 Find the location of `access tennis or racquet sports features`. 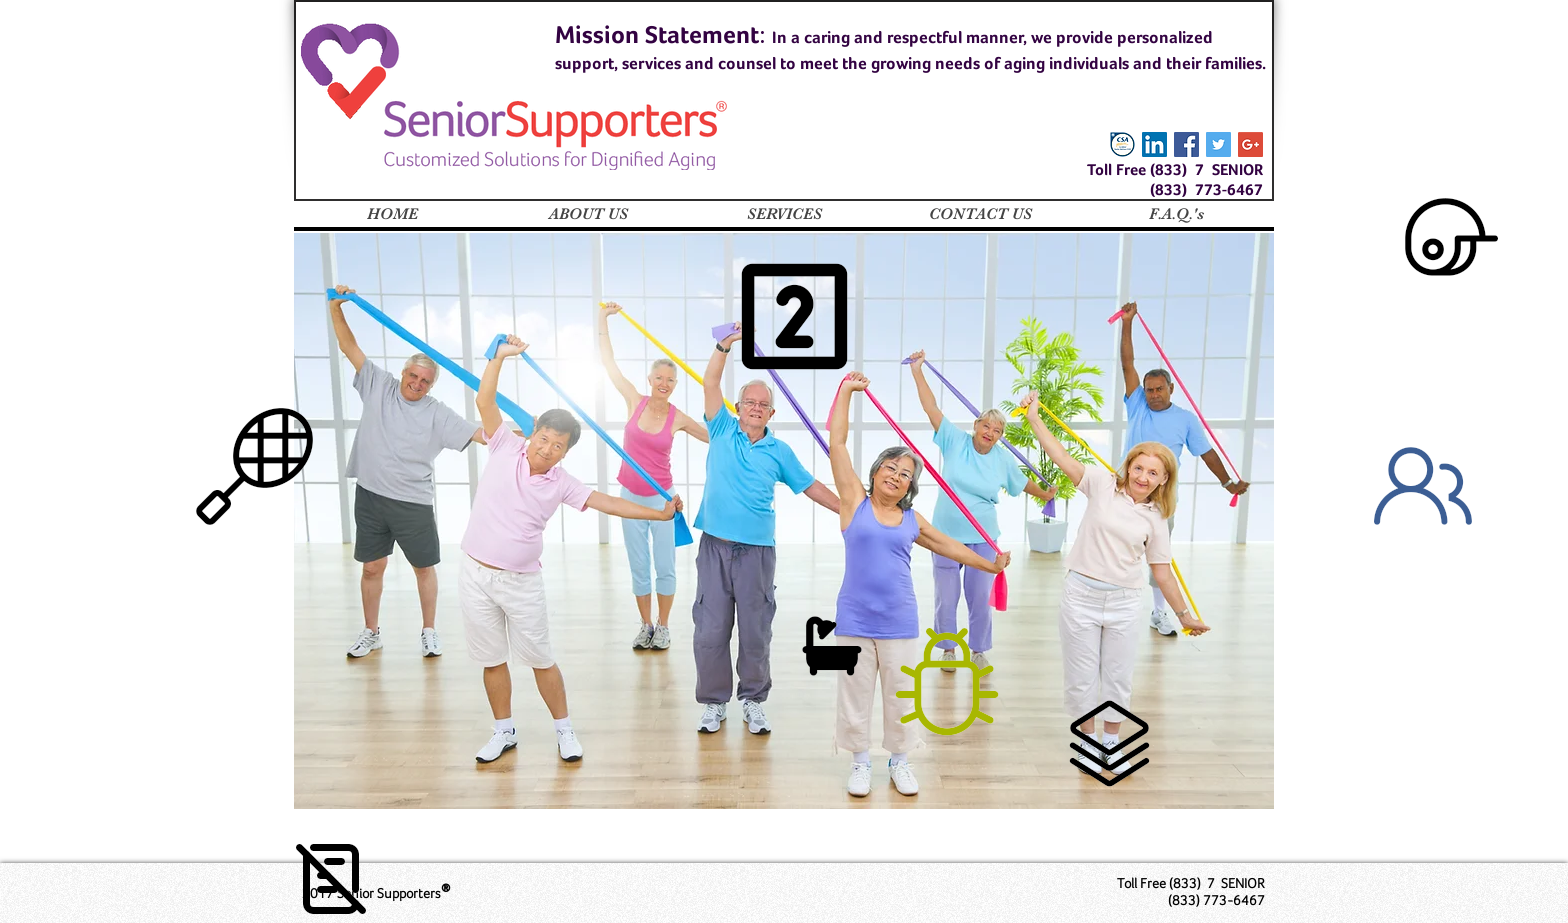

access tennis or racquet sports features is located at coordinates (252, 468).